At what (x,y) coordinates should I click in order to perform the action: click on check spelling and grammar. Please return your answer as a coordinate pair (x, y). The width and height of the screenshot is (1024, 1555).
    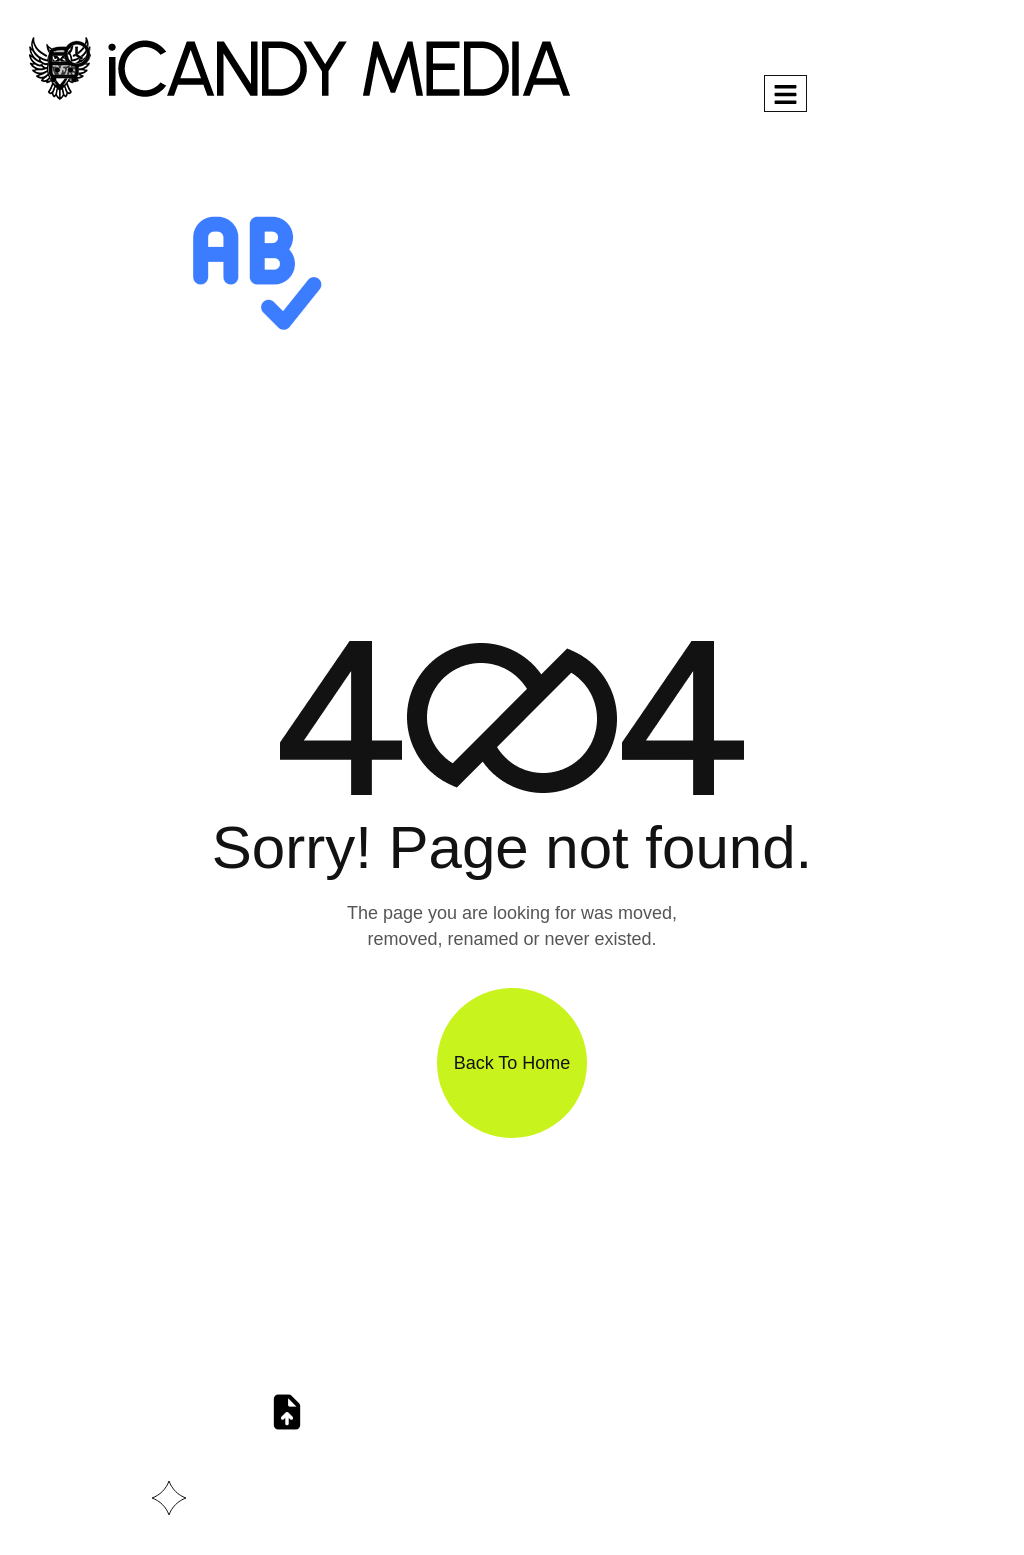
    Looking at the image, I should click on (253, 269).